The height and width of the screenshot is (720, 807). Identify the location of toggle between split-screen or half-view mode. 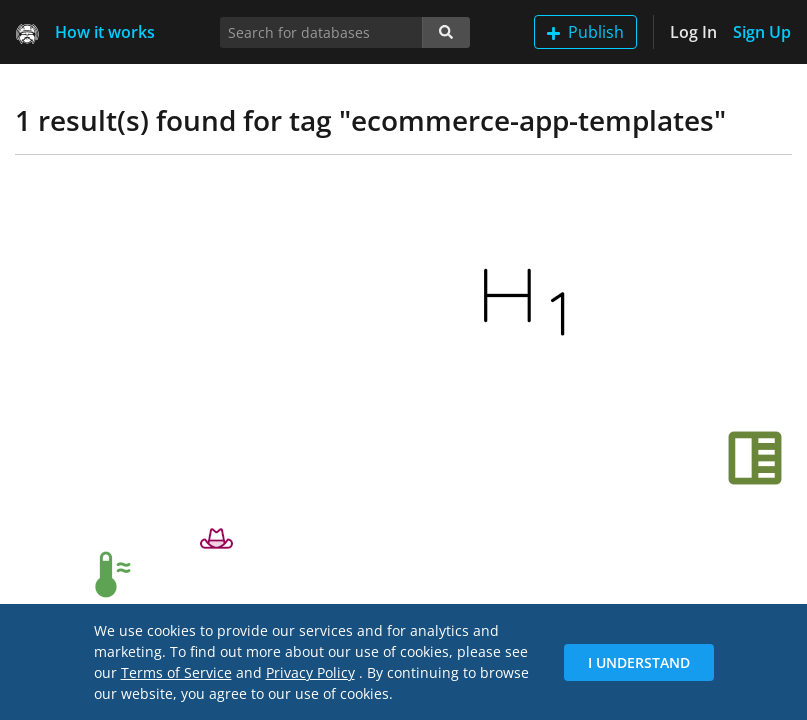
(755, 458).